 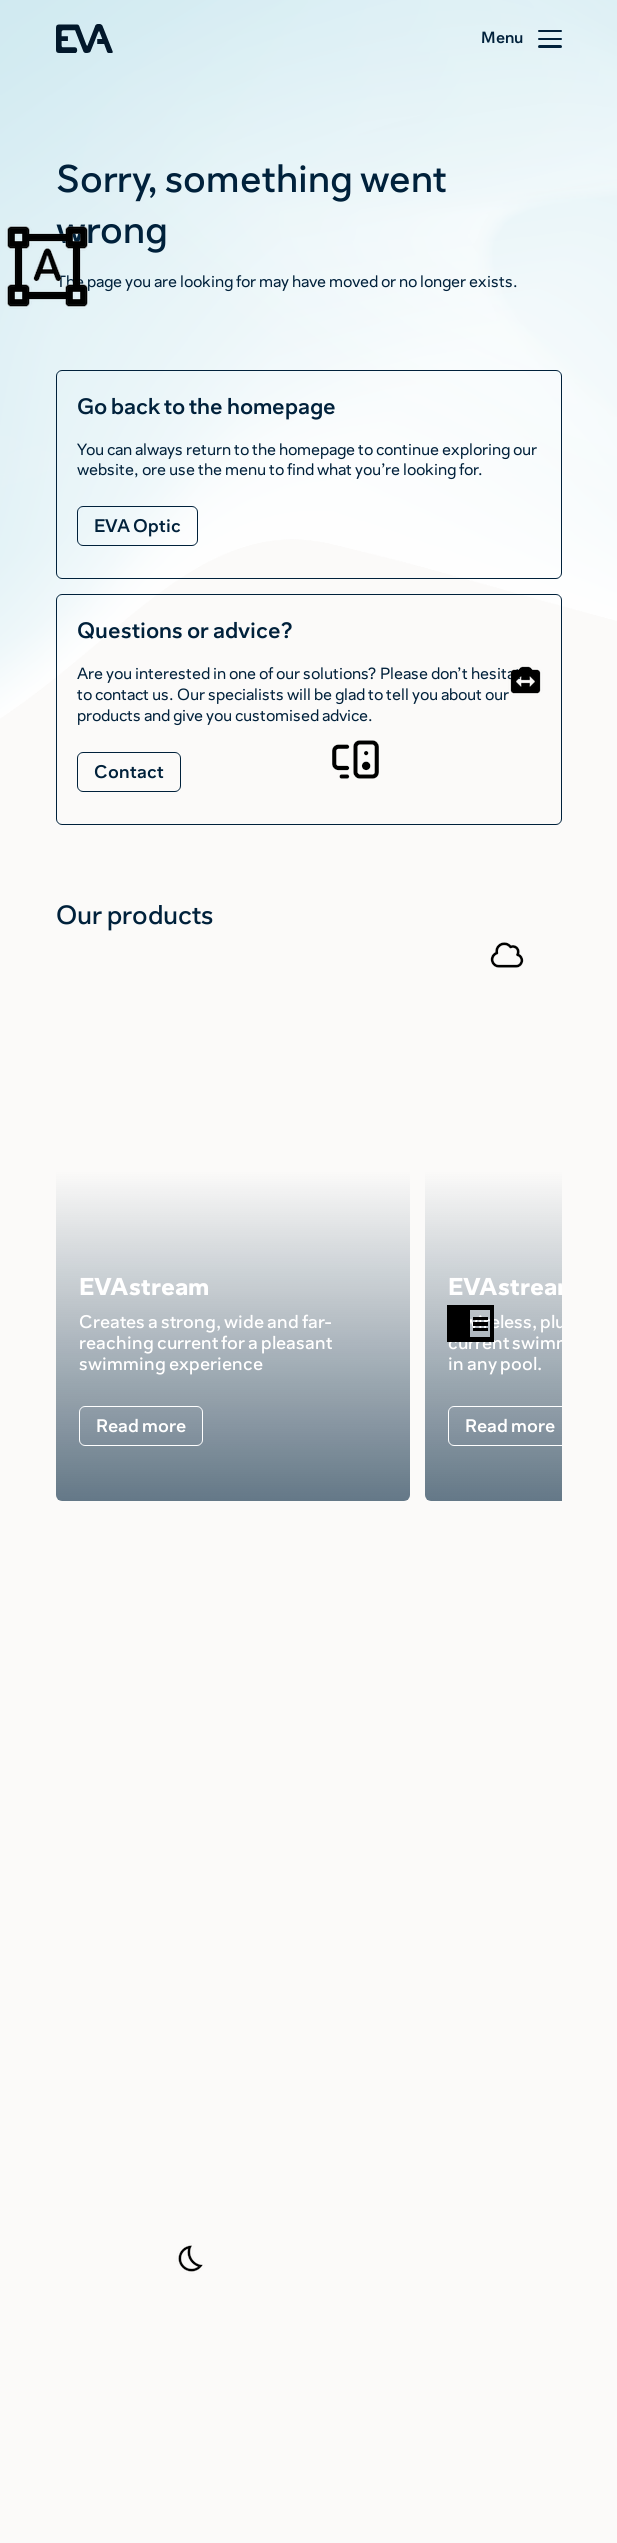 What do you see at coordinates (355, 759) in the screenshot?
I see `access monitor and speaker settings` at bounding box center [355, 759].